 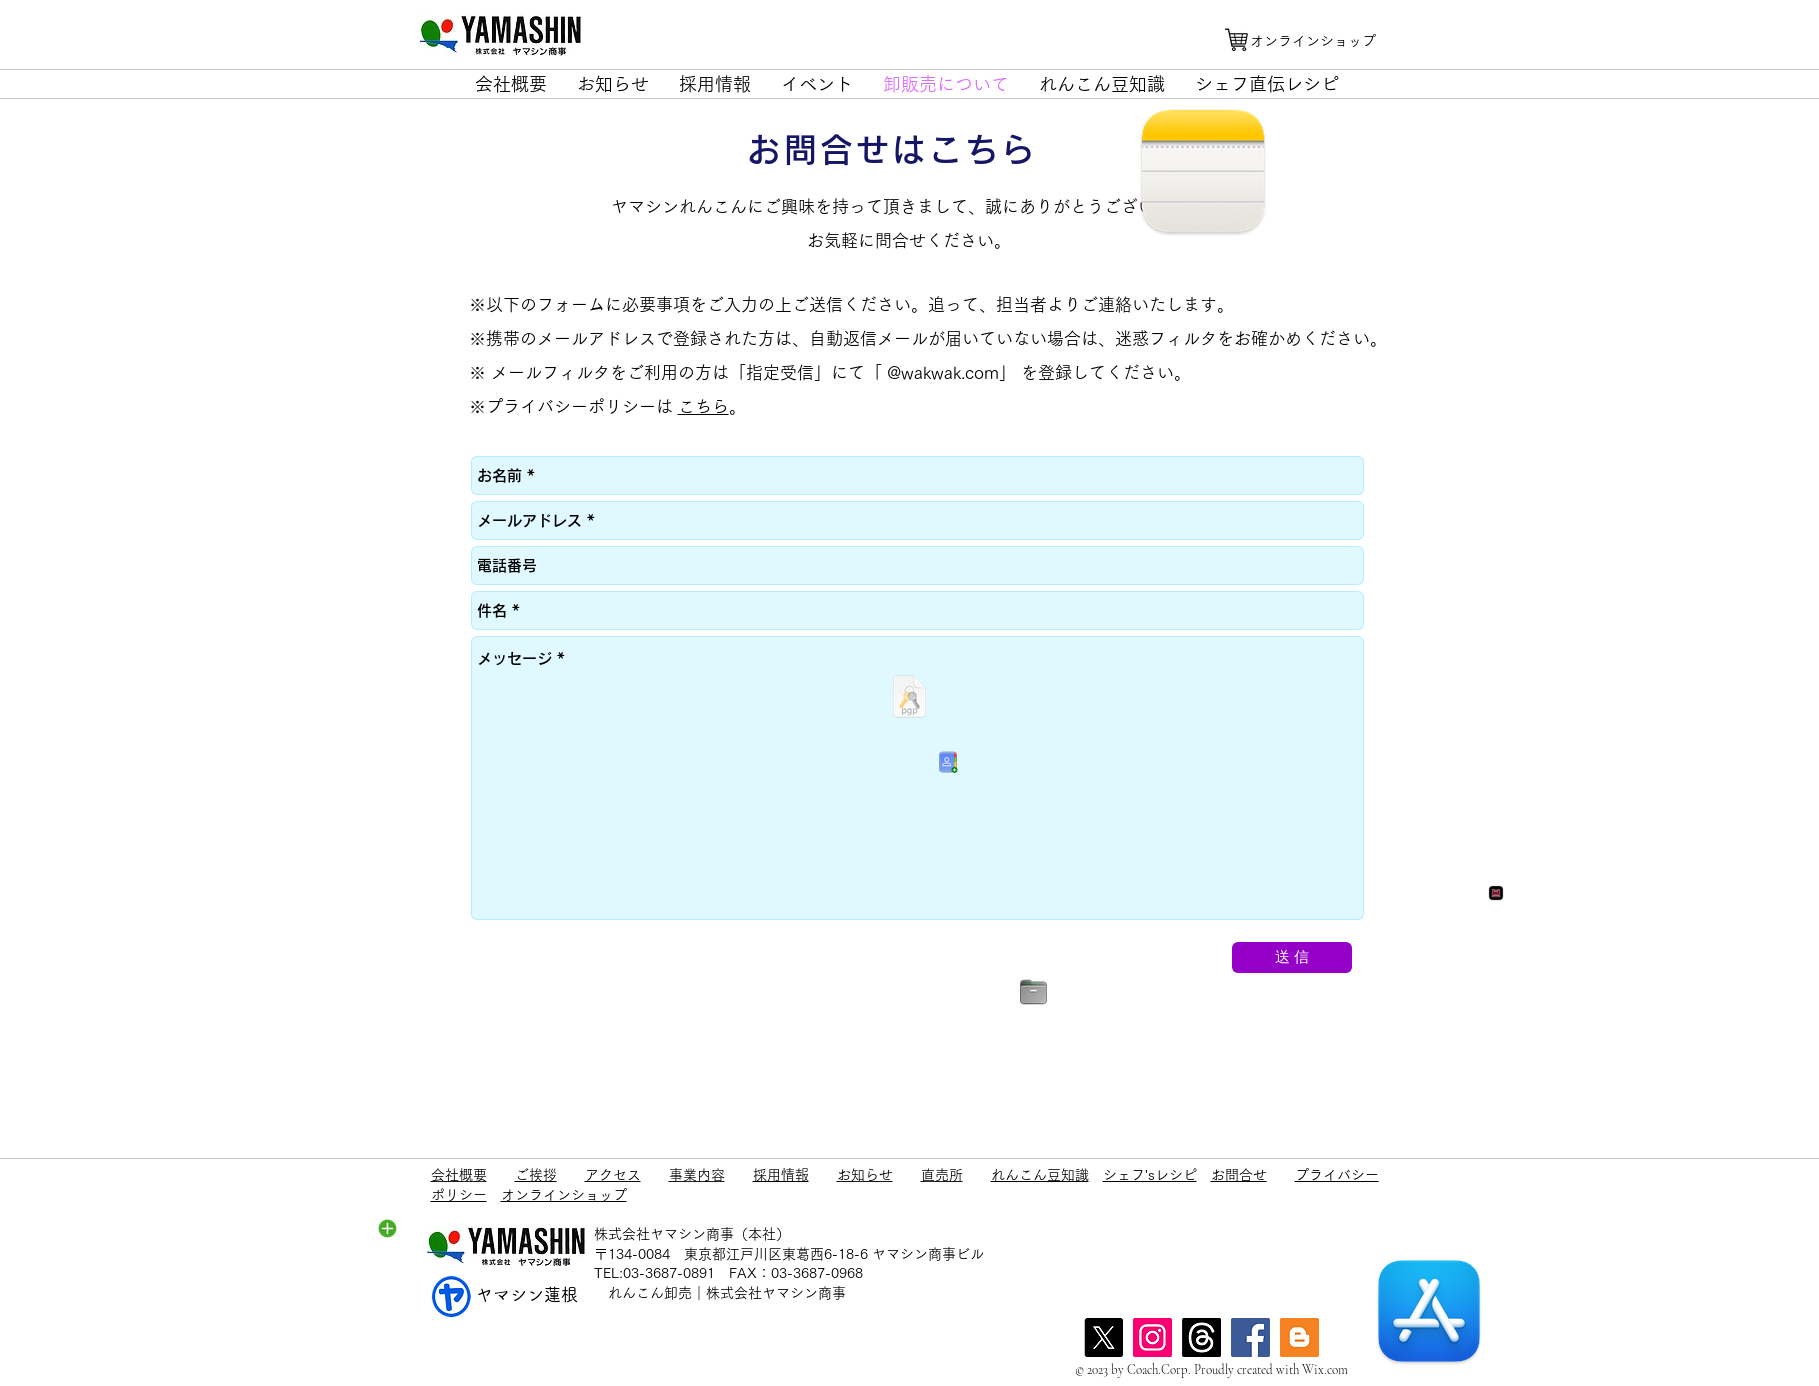 I want to click on add a new item to the list, so click(x=387, y=1228).